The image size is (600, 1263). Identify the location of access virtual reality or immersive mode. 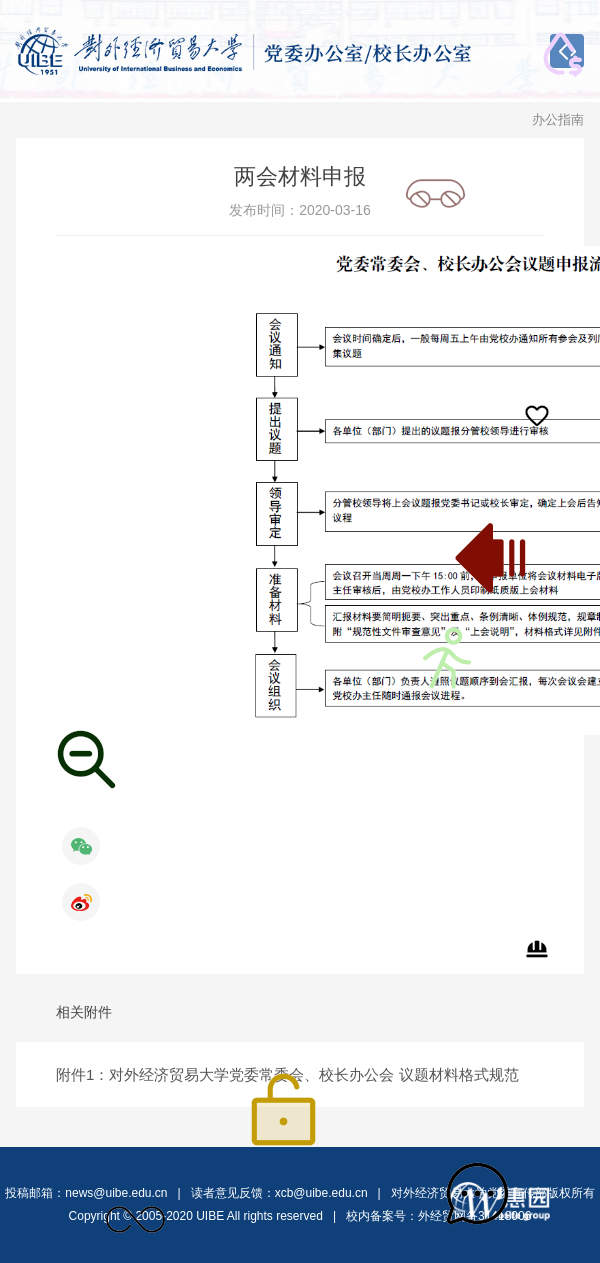
(435, 193).